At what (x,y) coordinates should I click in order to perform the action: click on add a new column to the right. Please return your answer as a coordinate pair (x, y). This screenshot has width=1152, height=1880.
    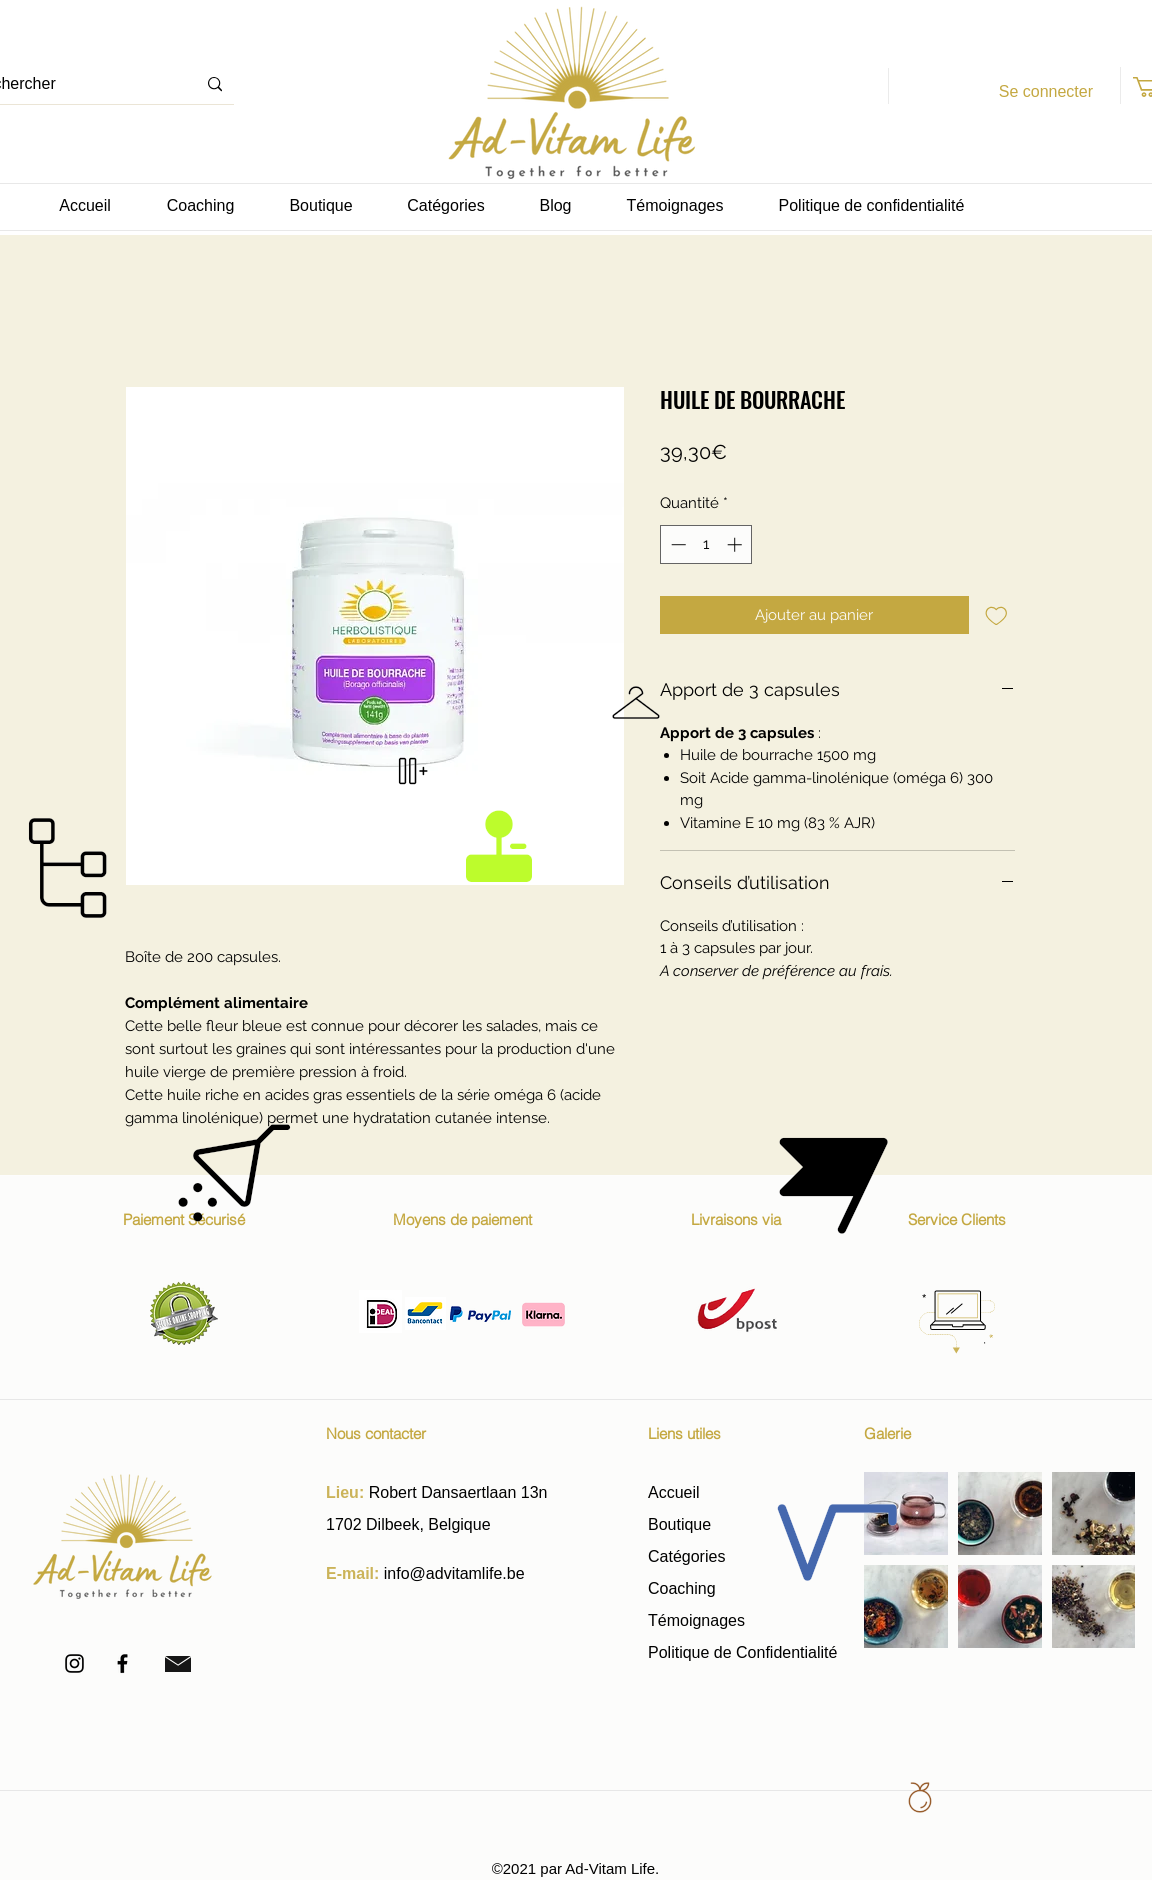
    Looking at the image, I should click on (411, 771).